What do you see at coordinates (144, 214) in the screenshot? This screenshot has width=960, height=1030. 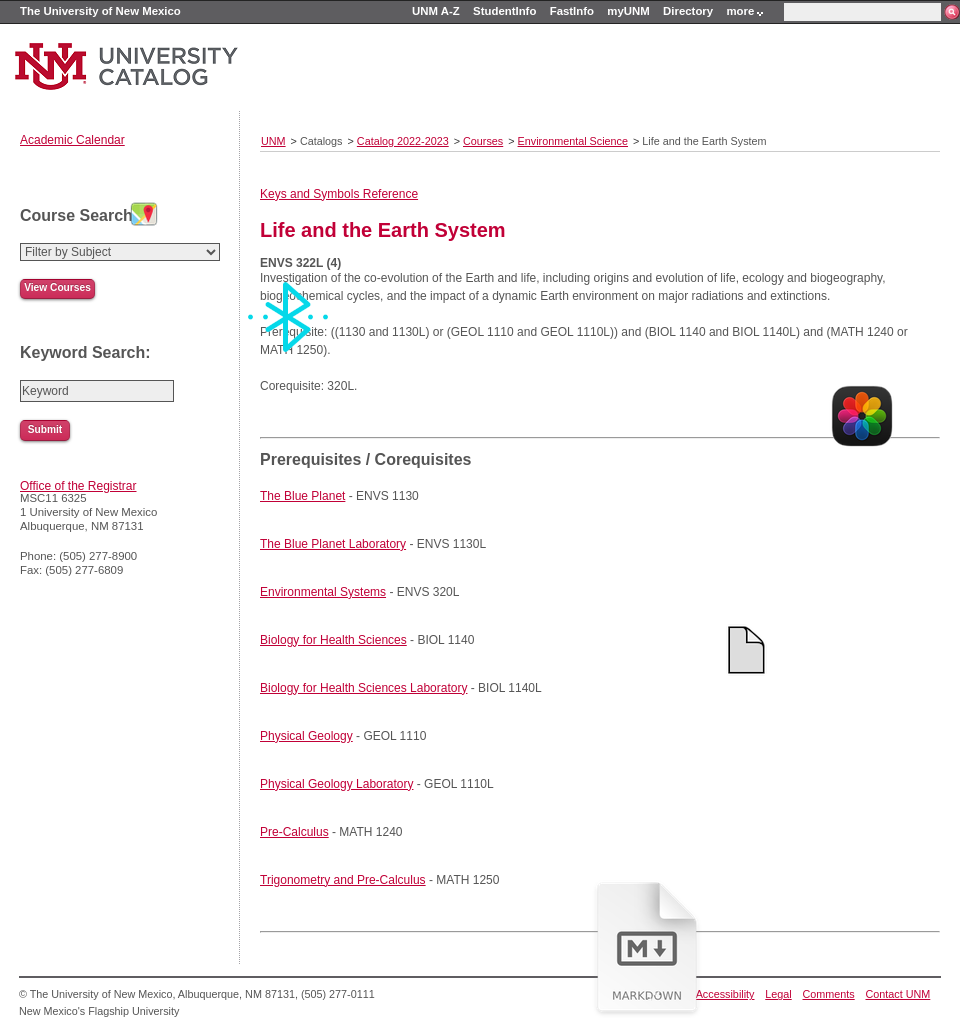 I see `open gnome maps application` at bounding box center [144, 214].